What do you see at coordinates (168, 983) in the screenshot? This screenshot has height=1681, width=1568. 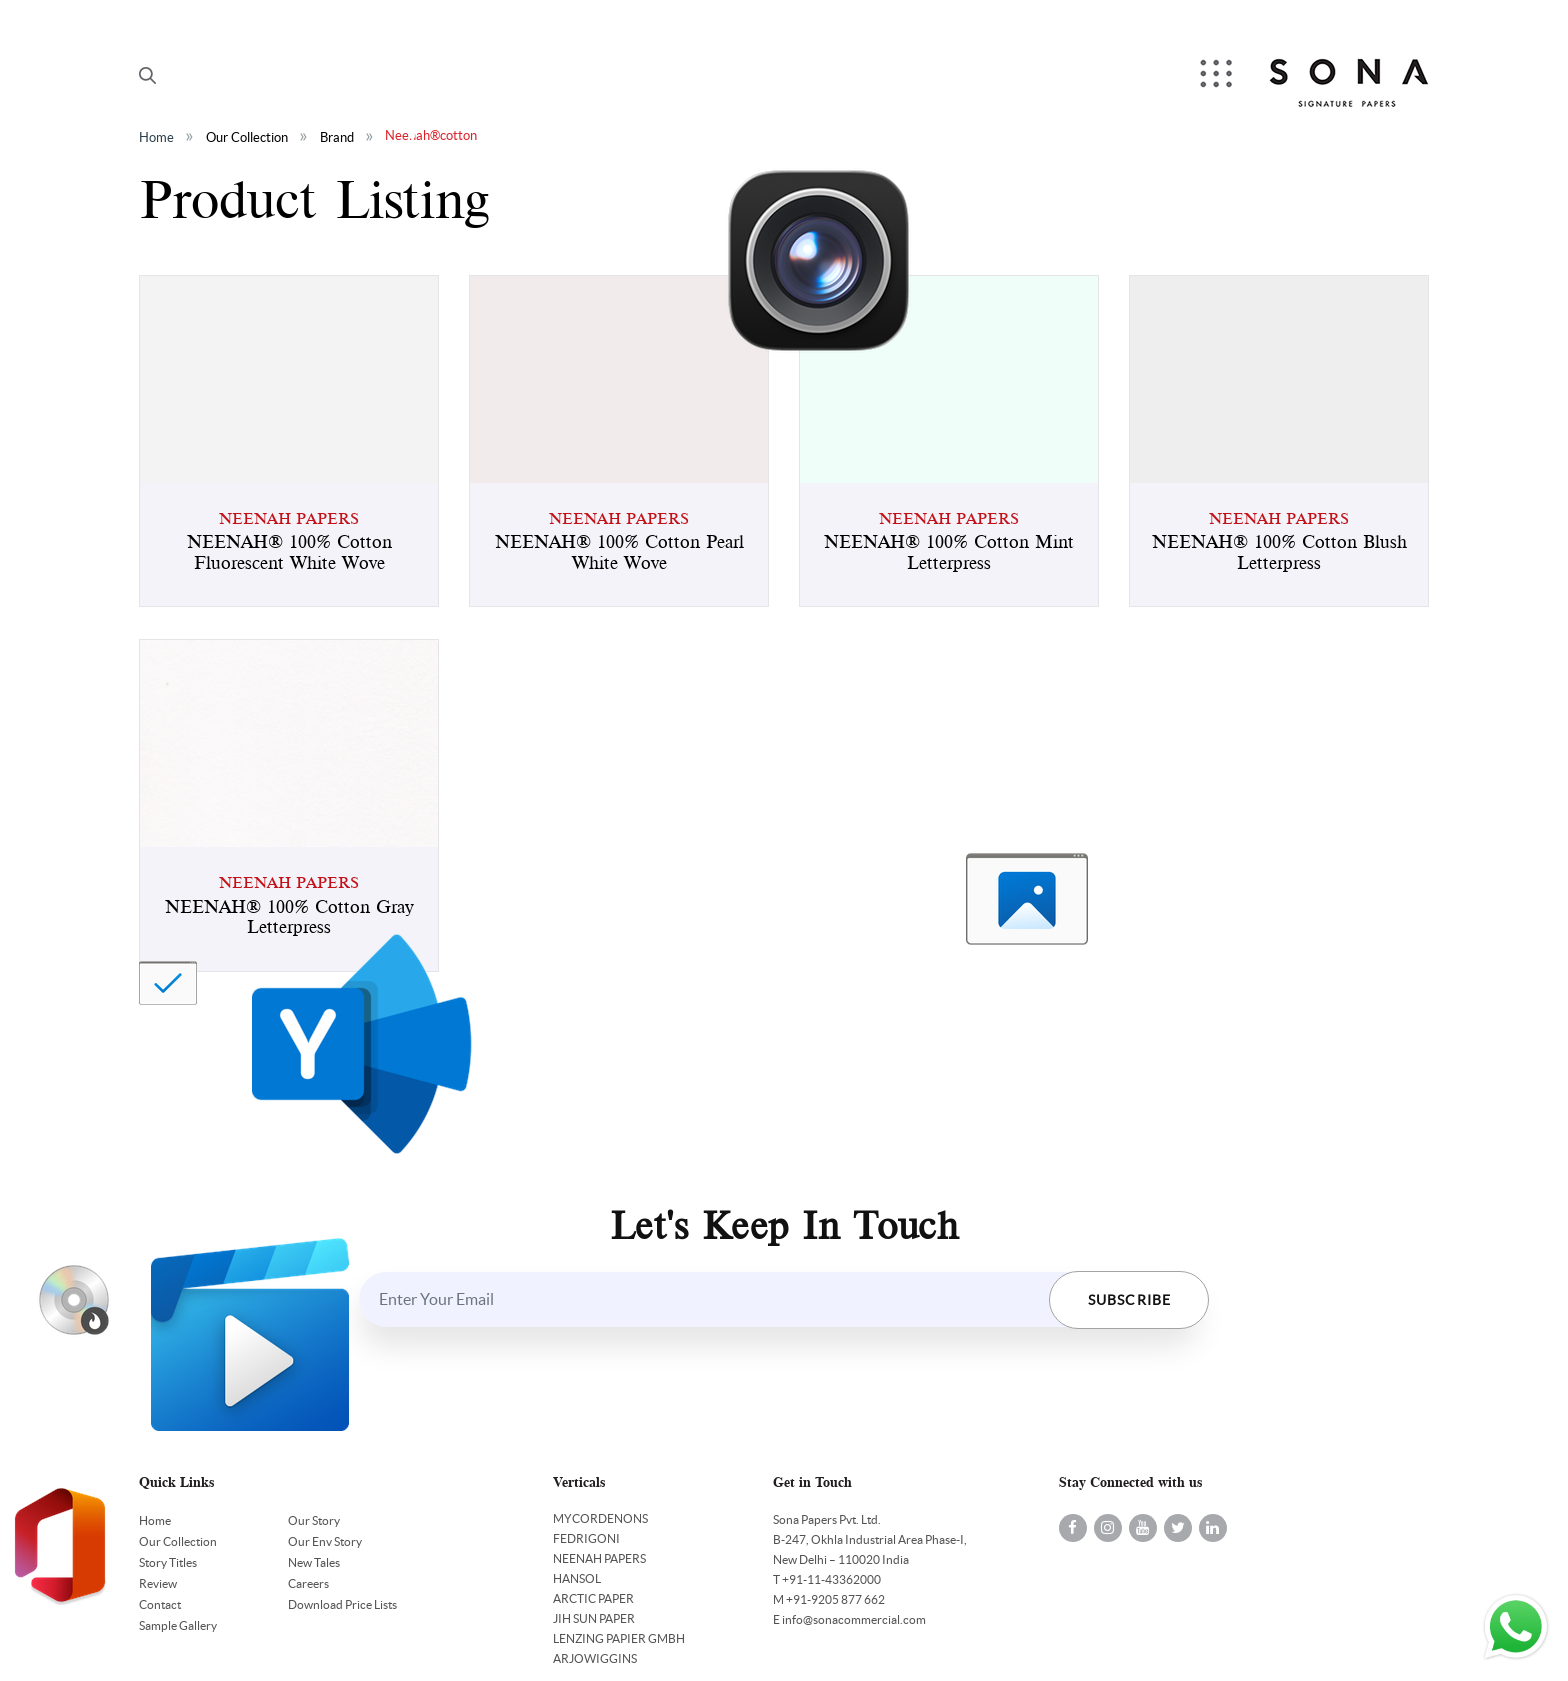 I see `file or document successfully verified` at bounding box center [168, 983].